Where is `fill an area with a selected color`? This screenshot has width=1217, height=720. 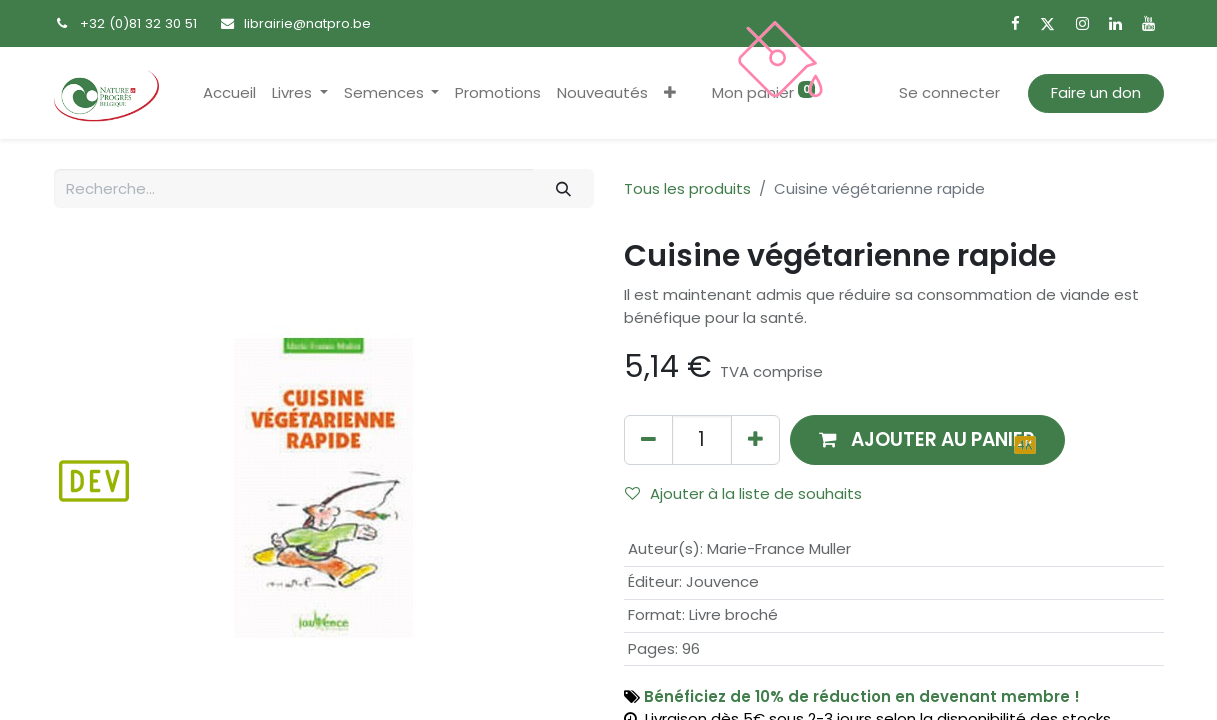
fill an area with a selected color is located at coordinates (779, 62).